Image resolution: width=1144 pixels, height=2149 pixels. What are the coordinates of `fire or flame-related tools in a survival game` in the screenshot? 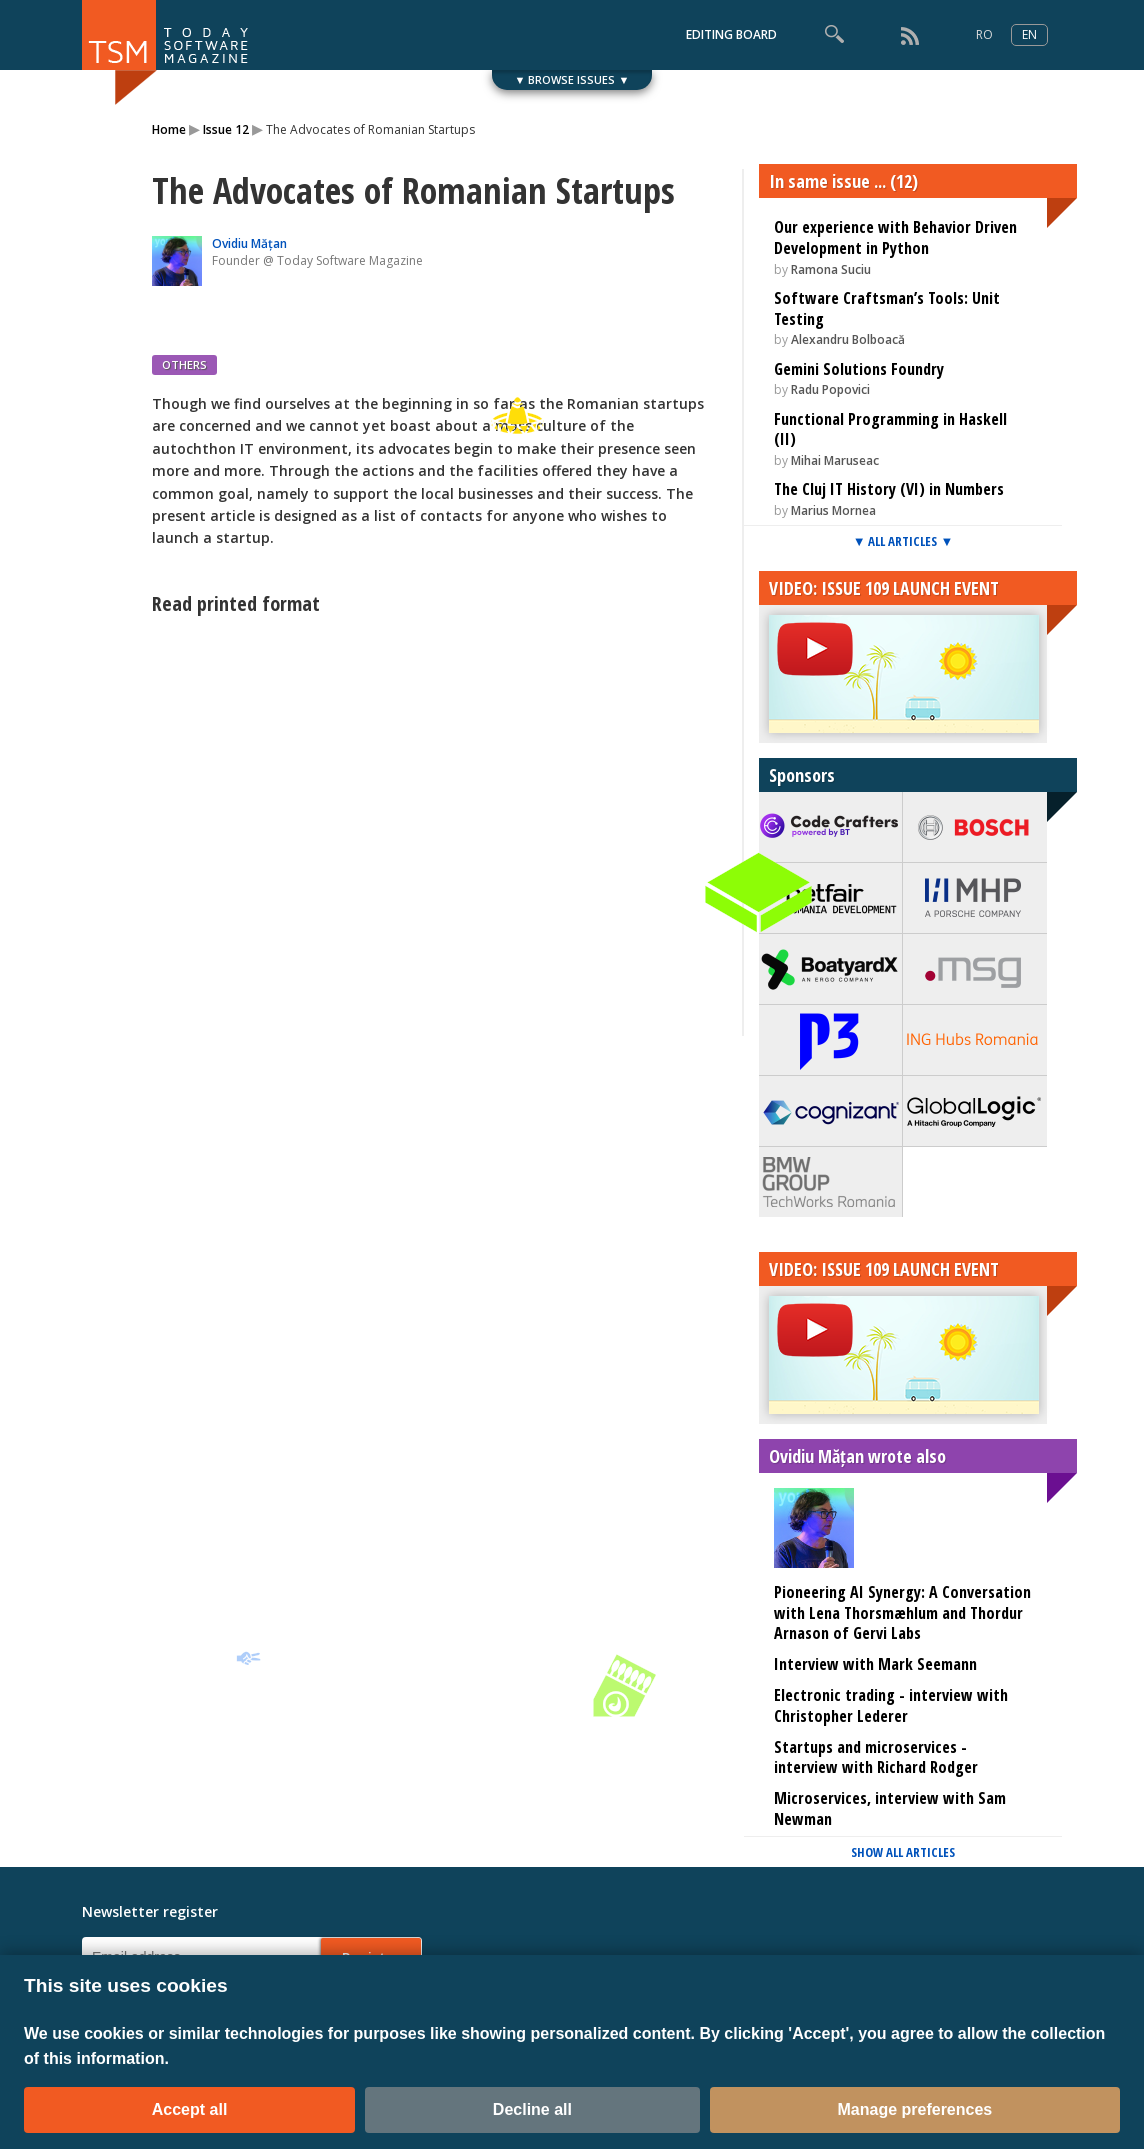 It's located at (625, 1685).